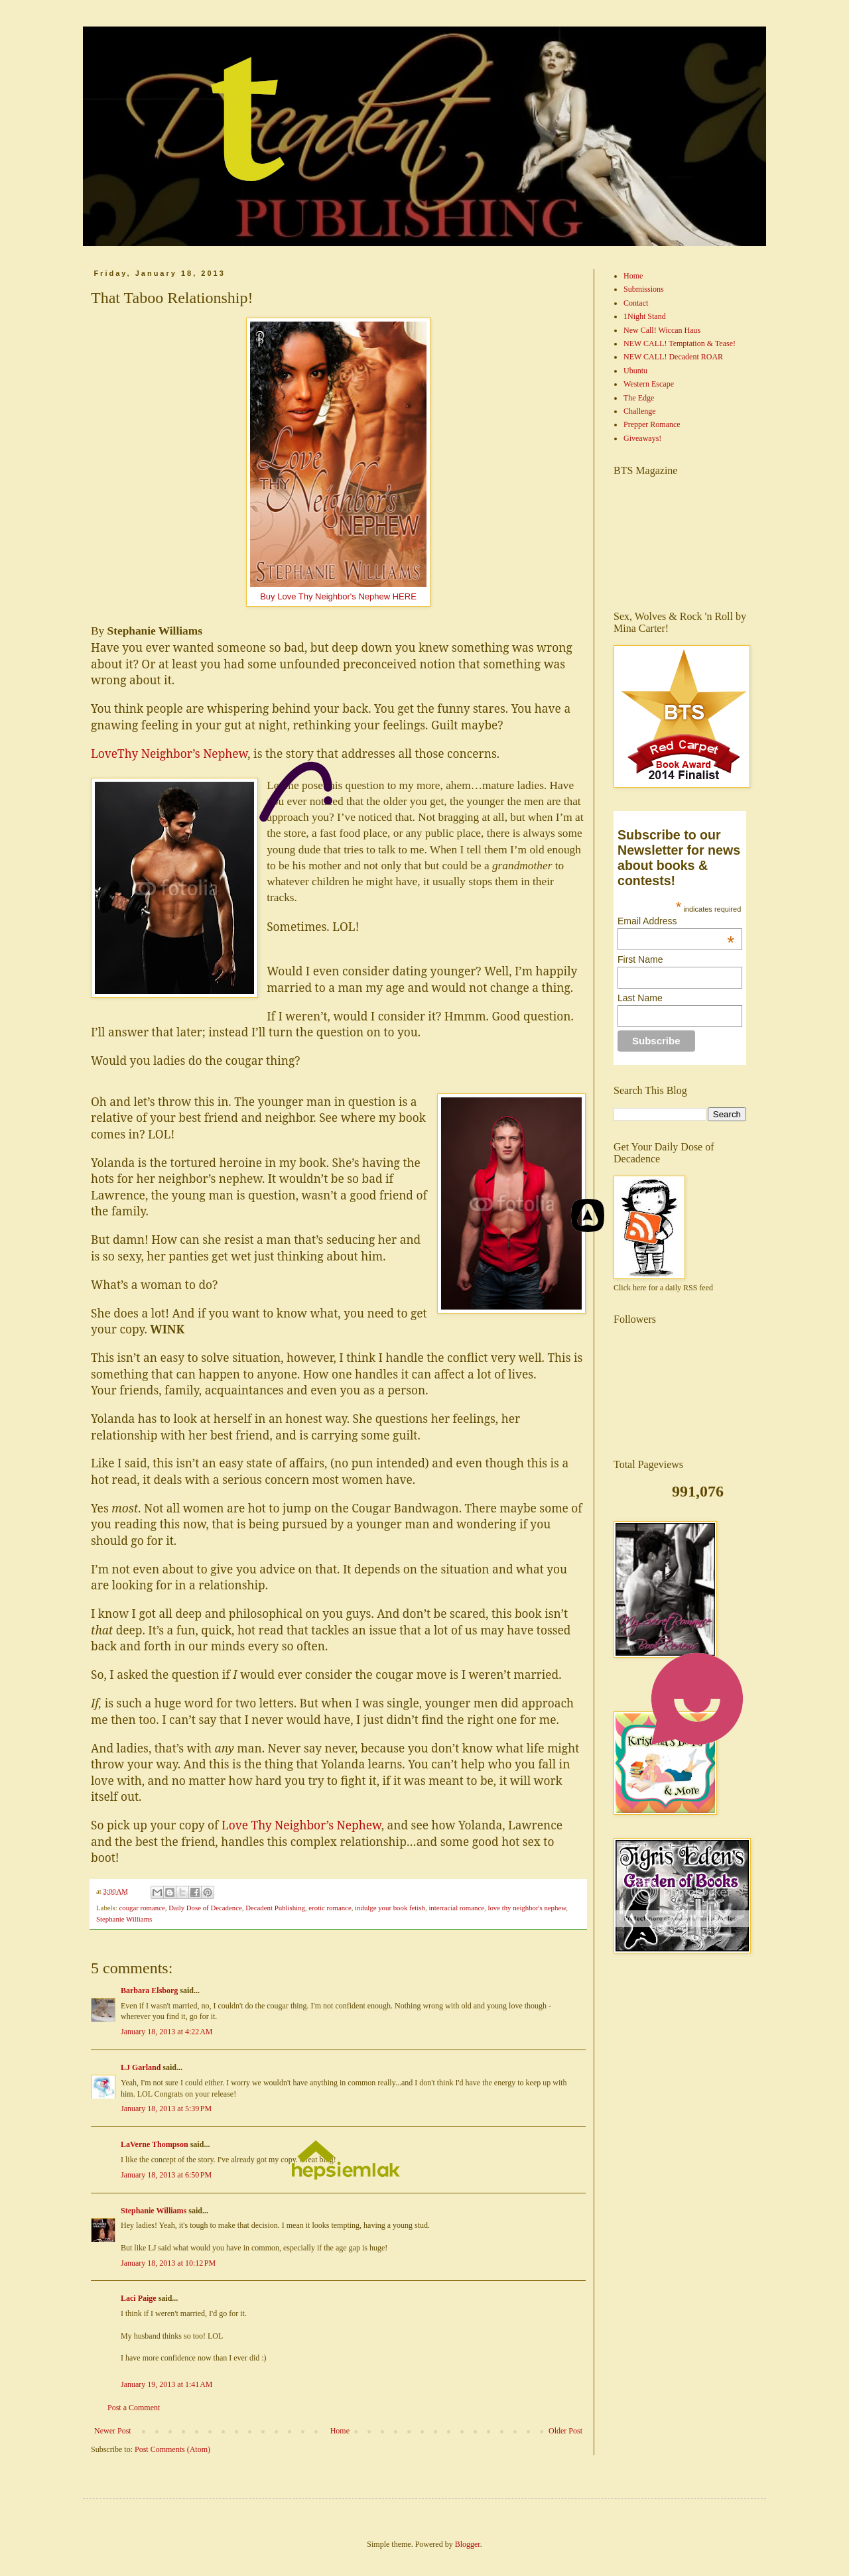 The width and height of the screenshot is (849, 2576). I want to click on open the Hepsiemlak real estate app, so click(346, 2160).